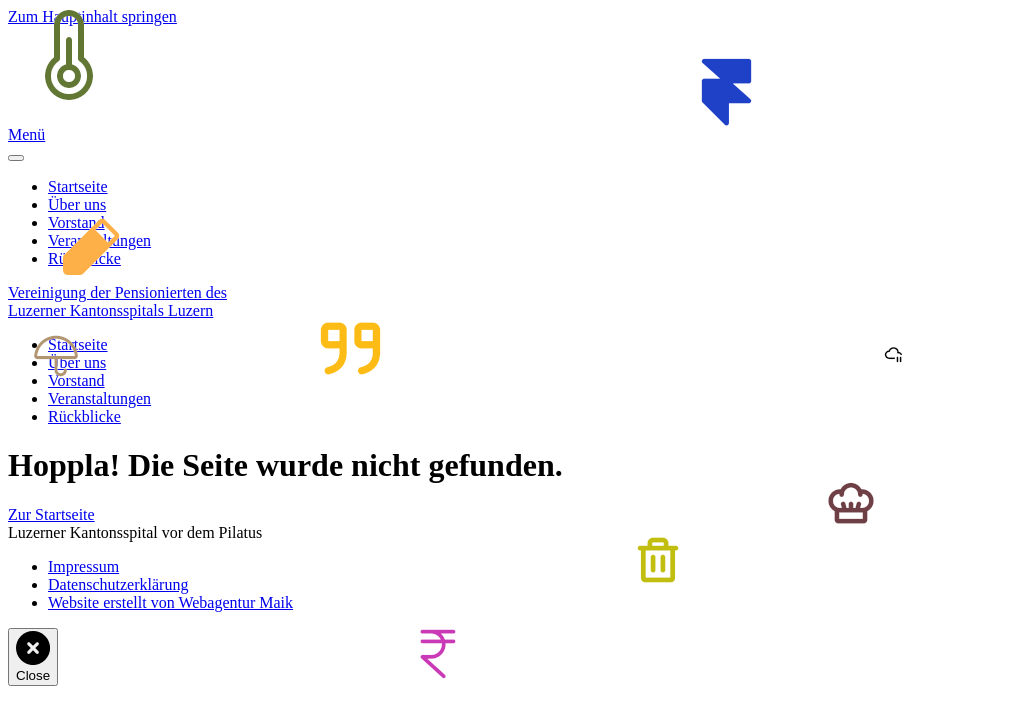 The height and width of the screenshot is (720, 1024). Describe the element at coordinates (56, 356) in the screenshot. I see `access weather protection or rain information` at that location.